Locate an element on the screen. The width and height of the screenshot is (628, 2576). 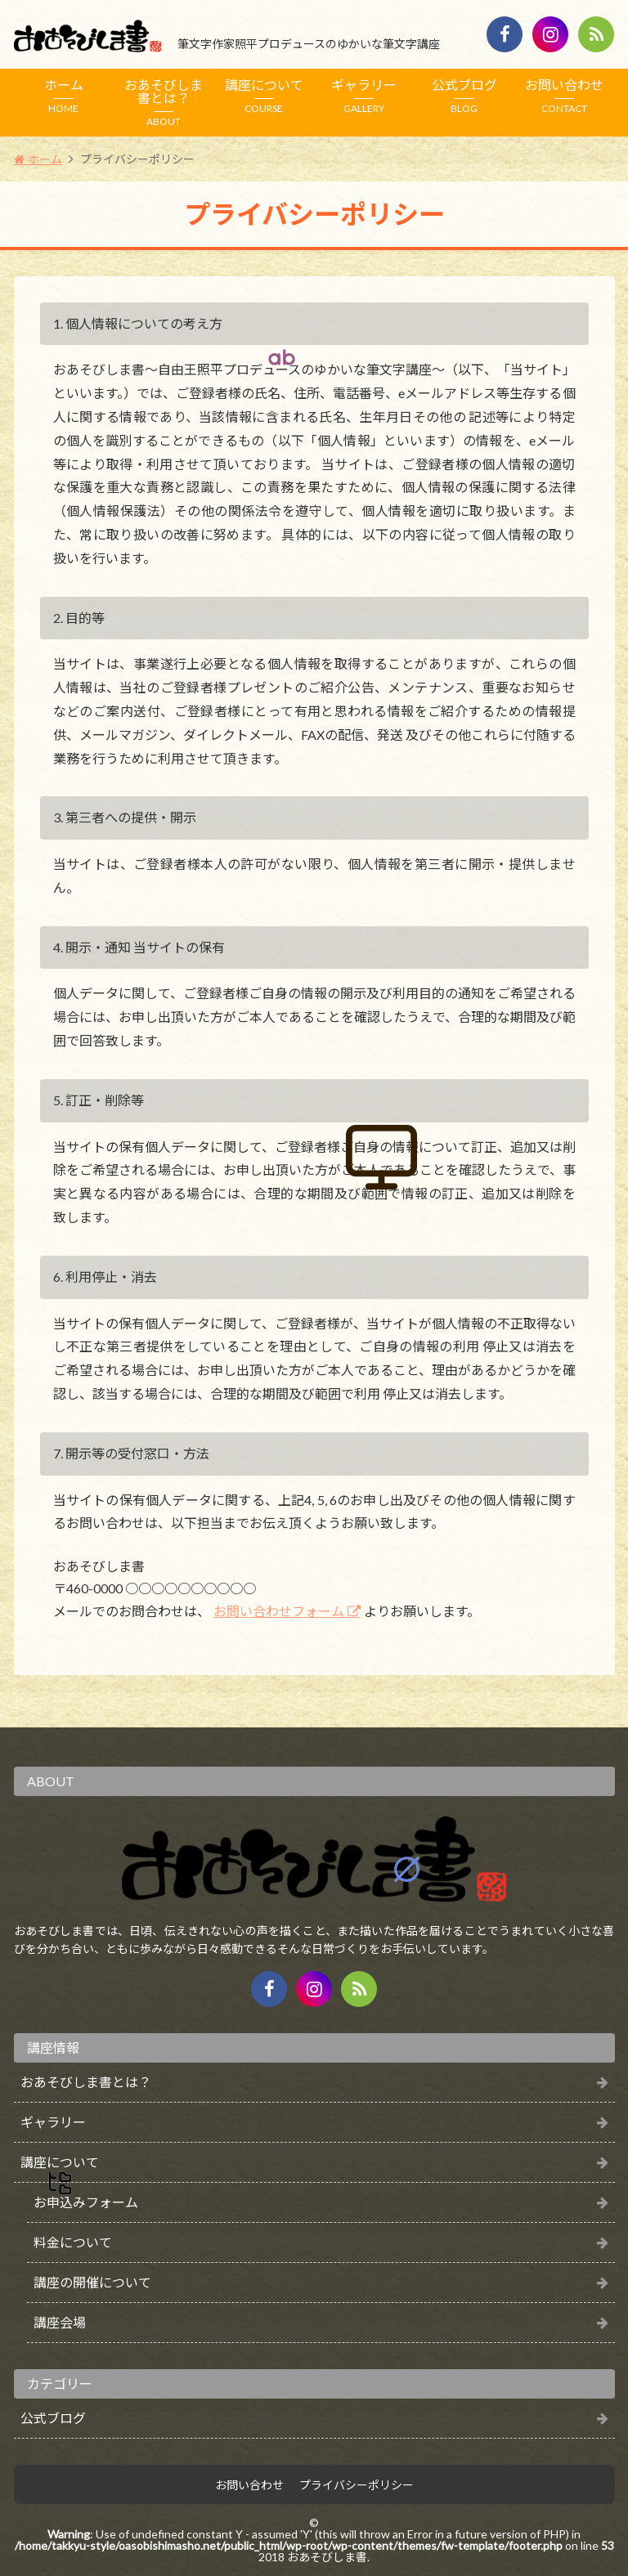
indicates an empty or null value is located at coordinates (406, 1869).